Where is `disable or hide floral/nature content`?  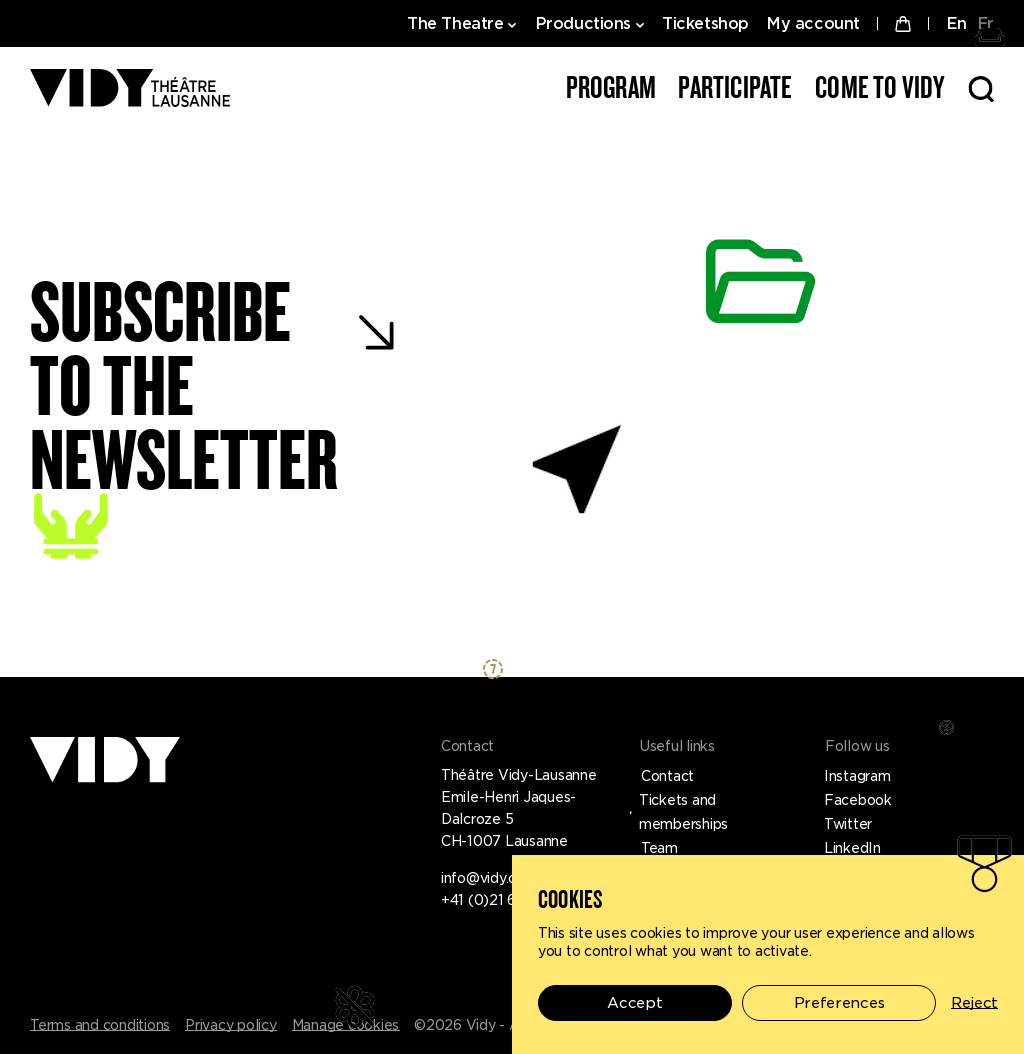 disable or hide floral/nature content is located at coordinates (355, 1007).